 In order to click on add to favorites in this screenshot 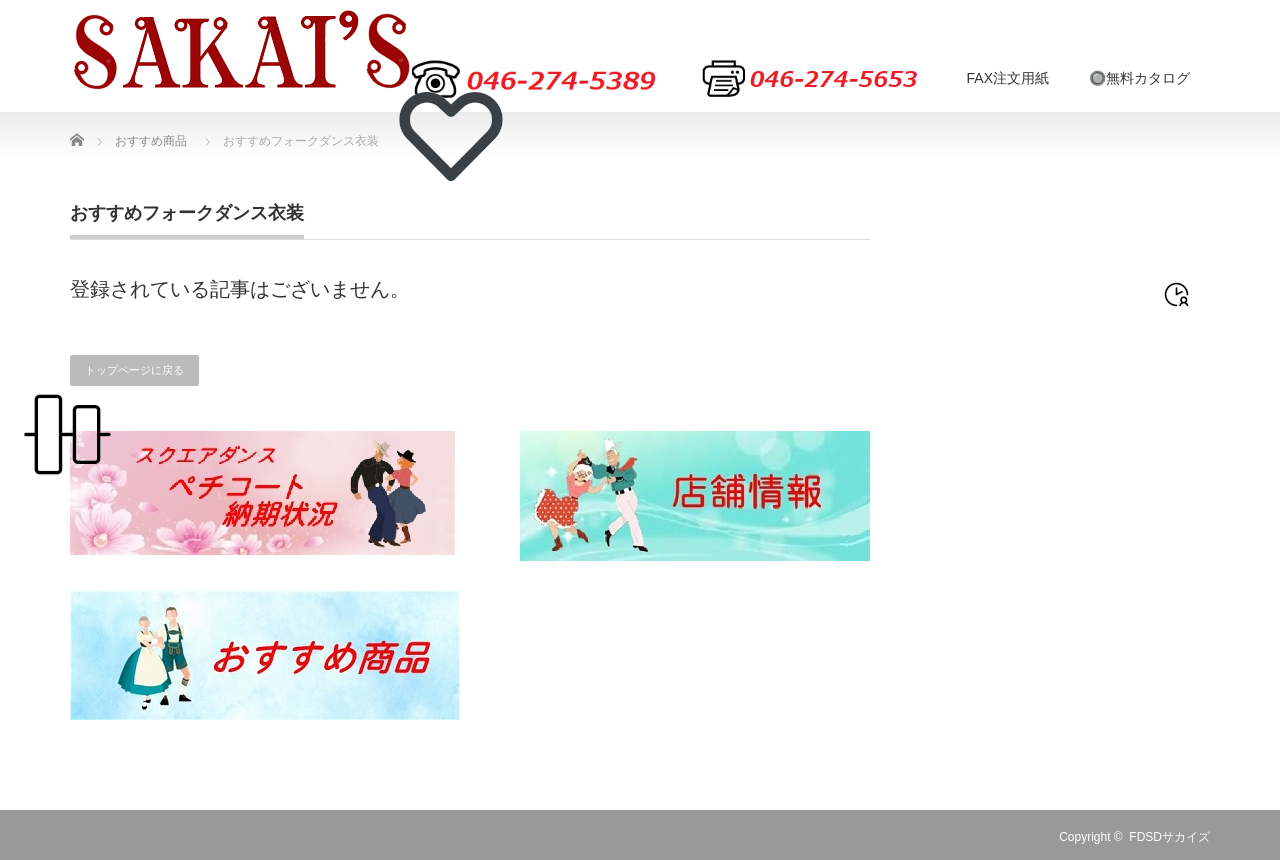, I will do `click(451, 133)`.